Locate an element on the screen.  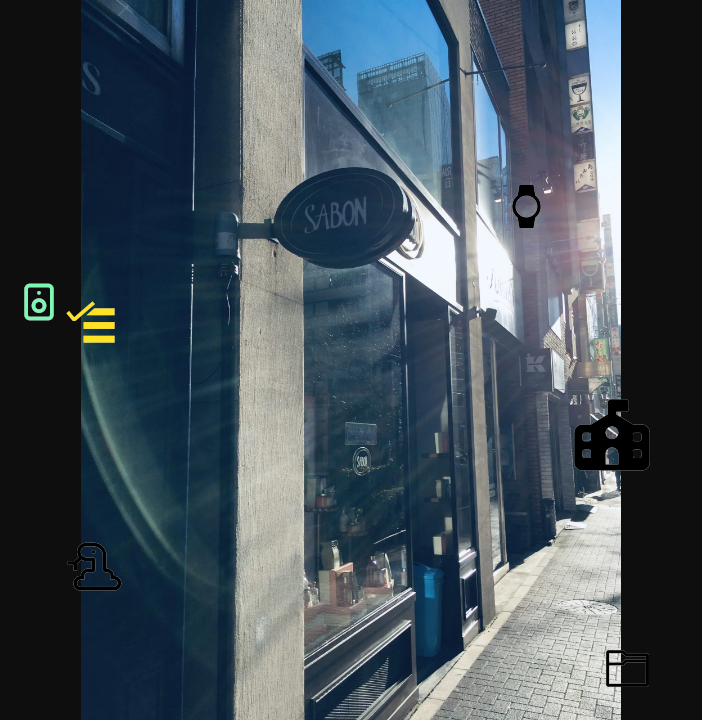
navigate to school or educational institution is located at coordinates (612, 437).